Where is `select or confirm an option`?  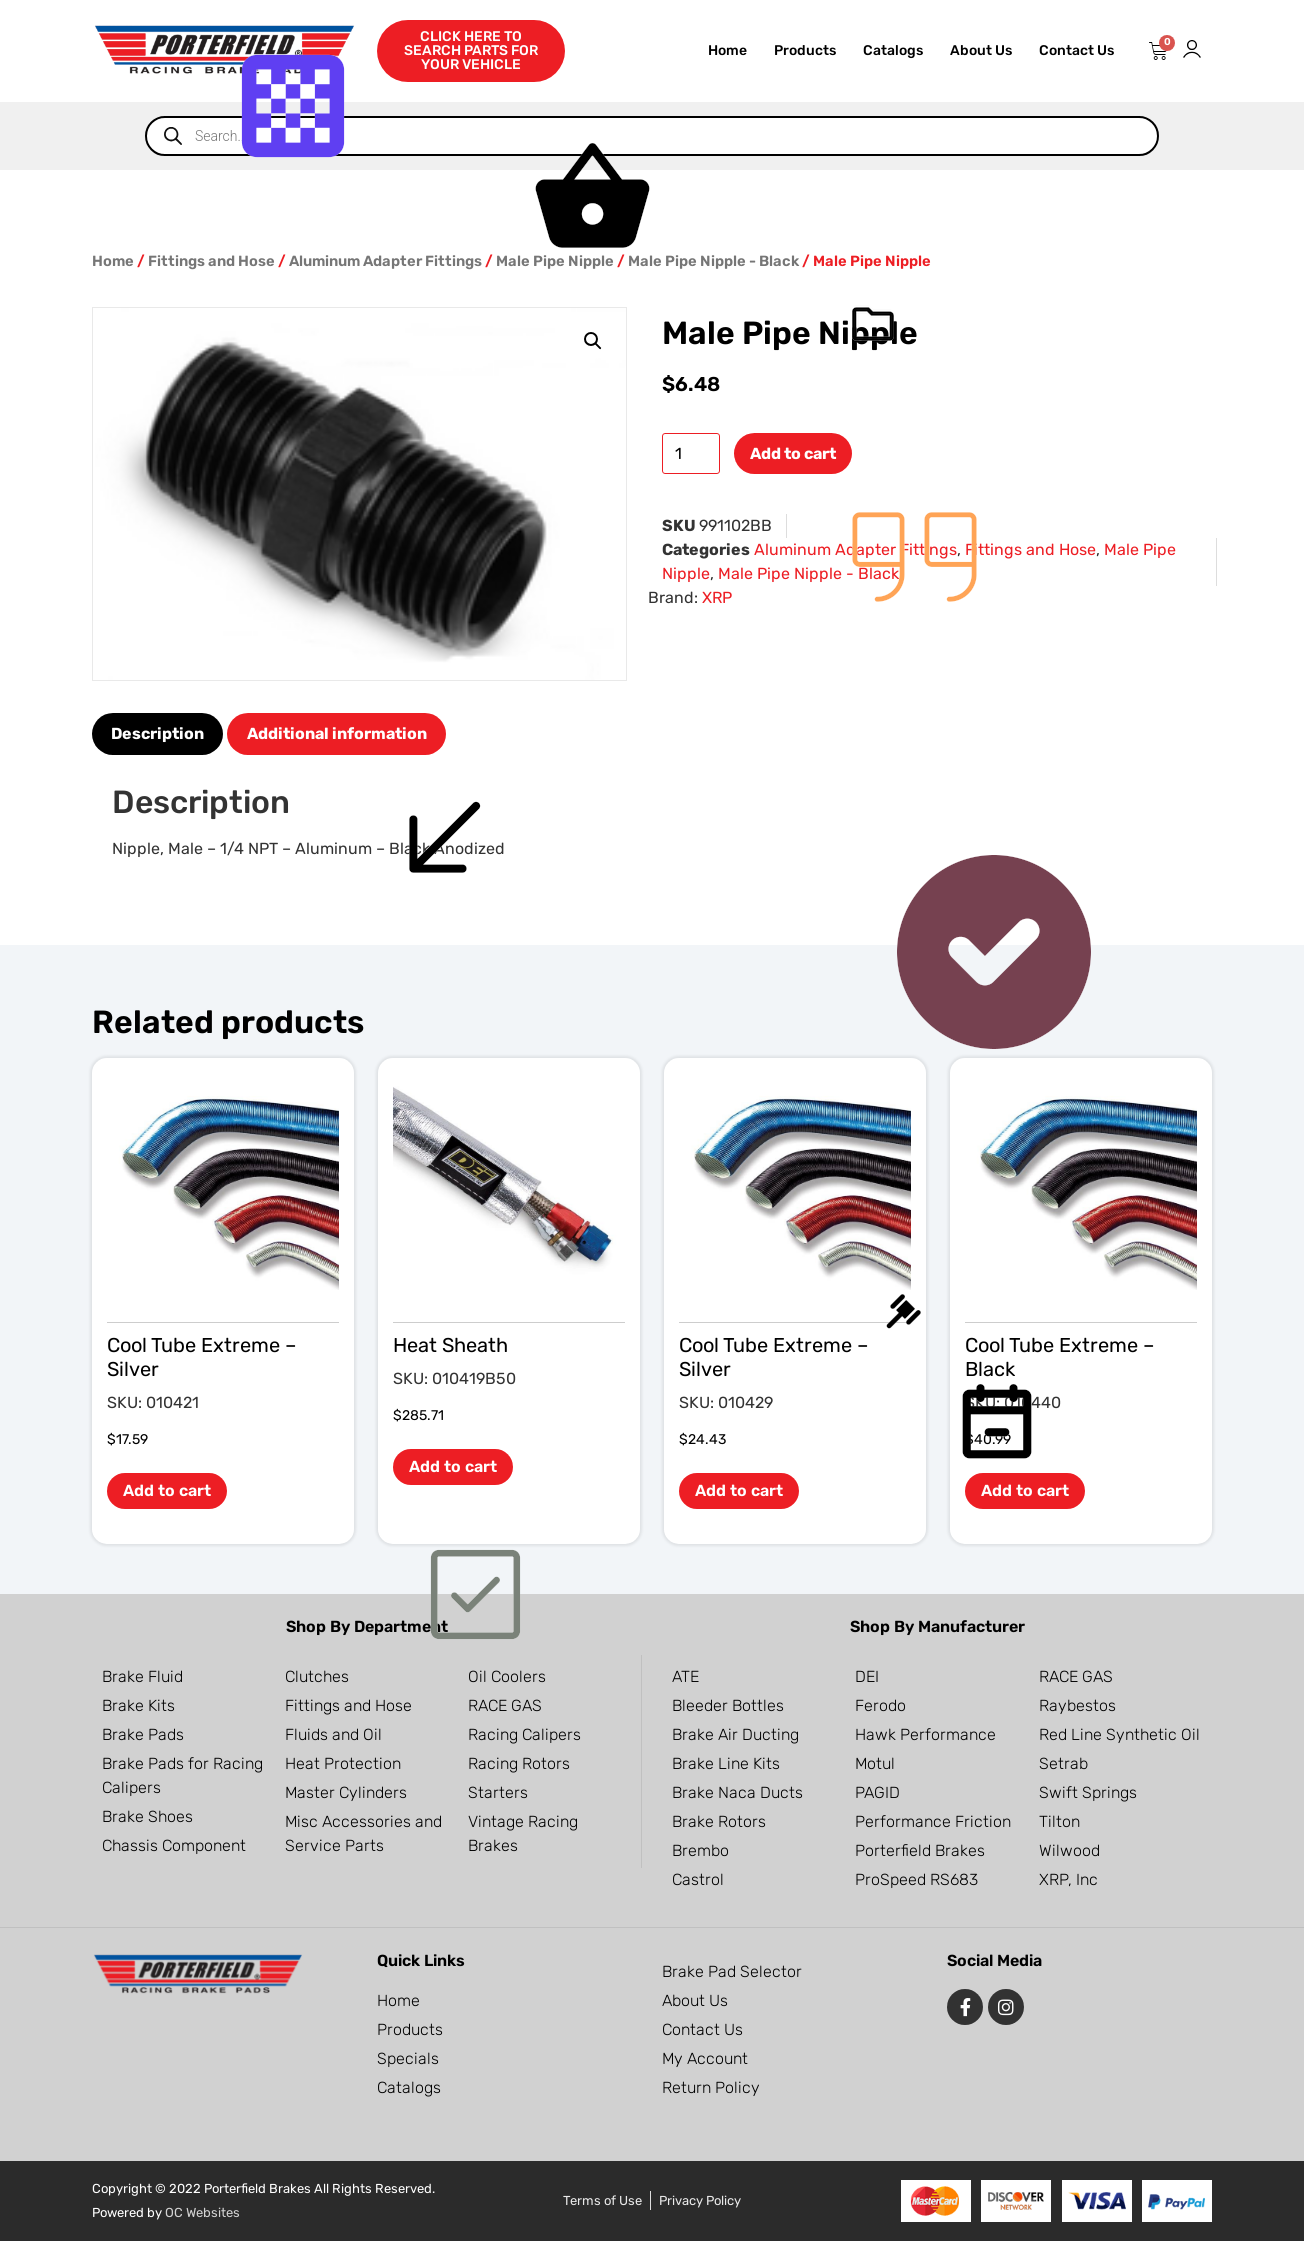
select or confirm an option is located at coordinates (475, 1594).